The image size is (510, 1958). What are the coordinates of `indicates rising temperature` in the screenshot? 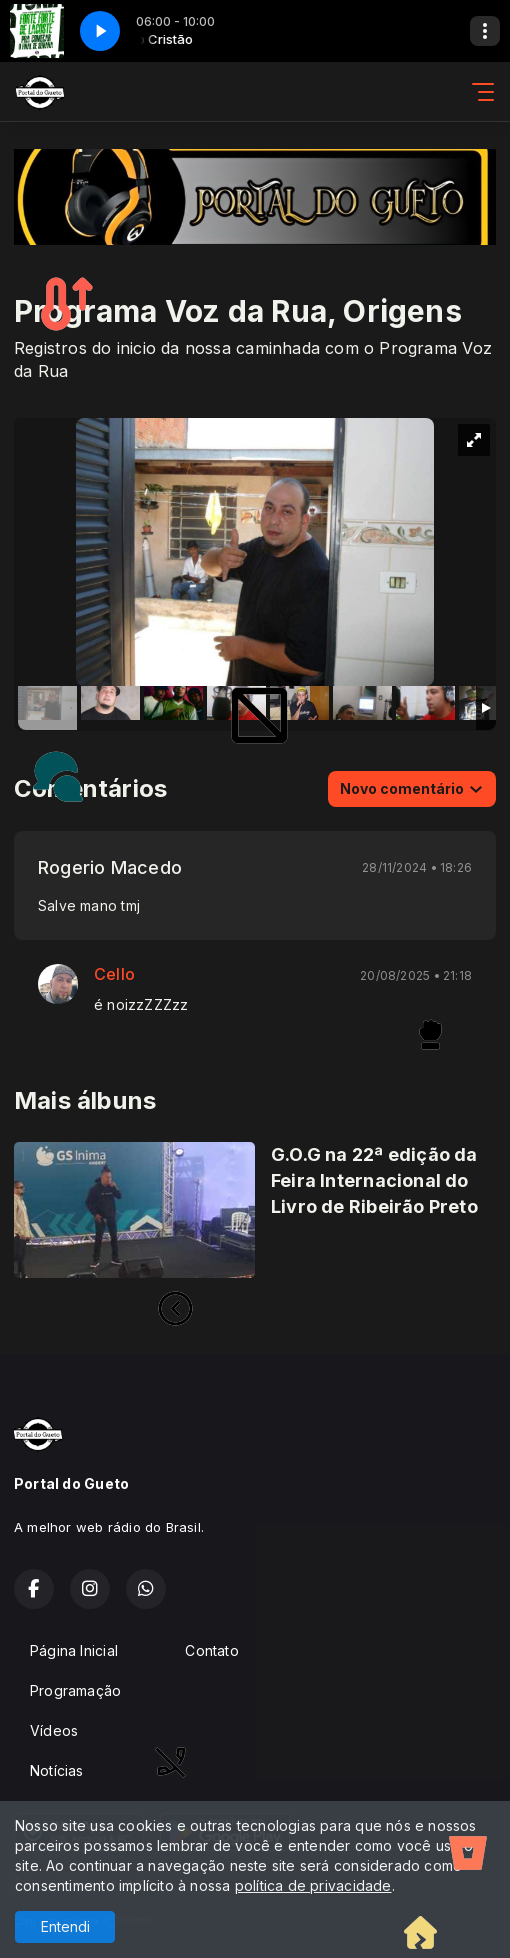 It's located at (66, 304).